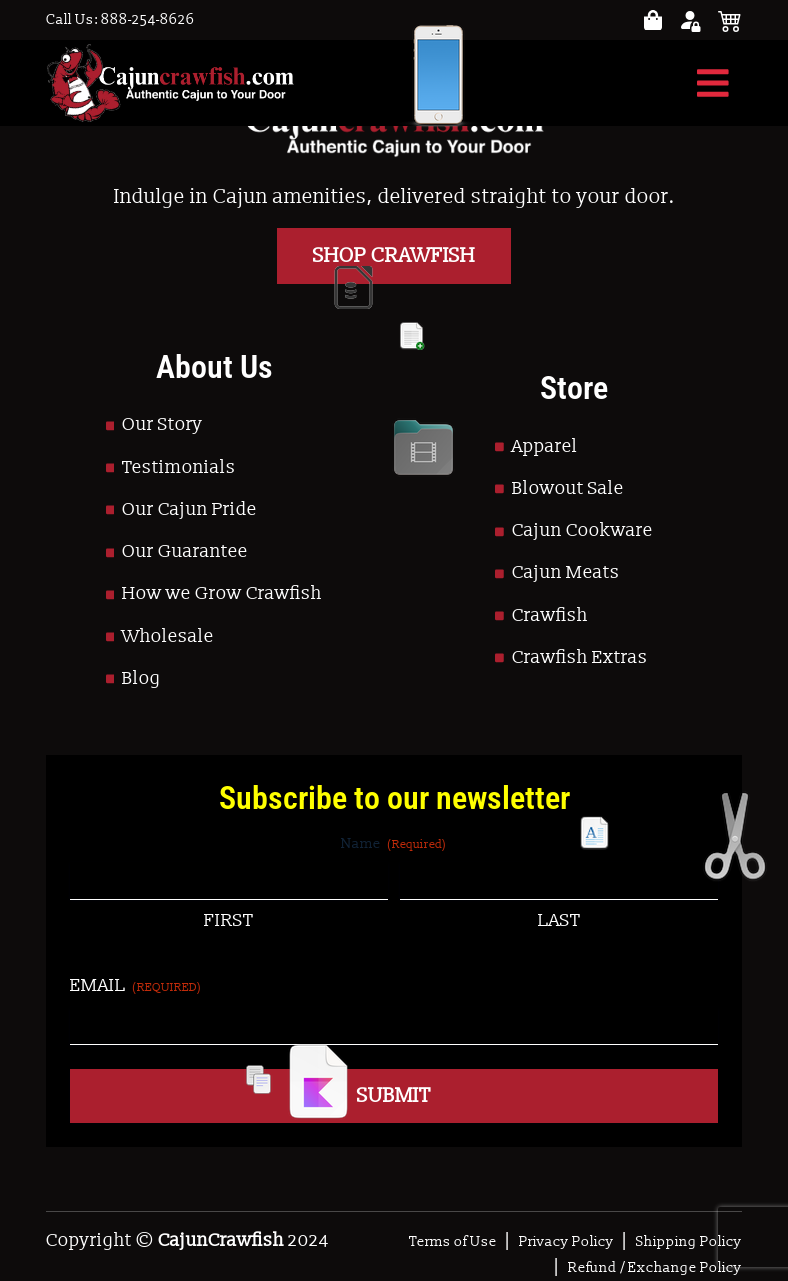  Describe the element at coordinates (735, 836) in the screenshot. I see `cut selected content to clipboard` at that location.